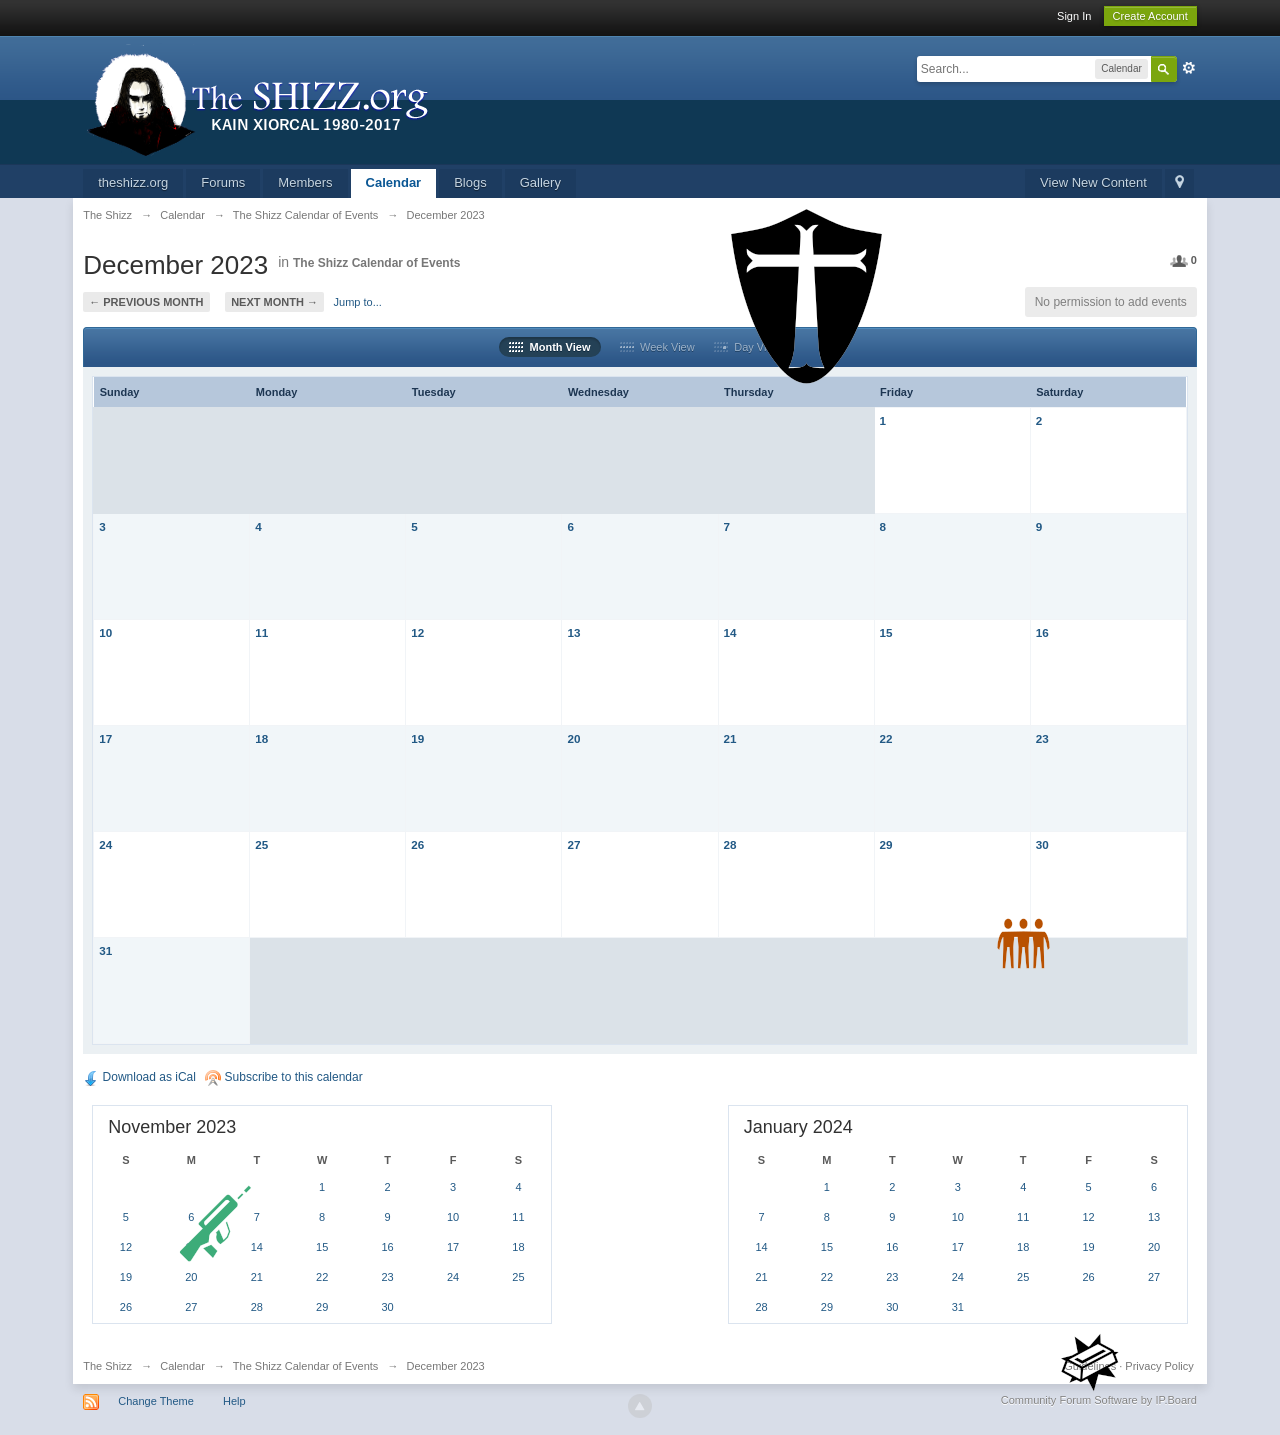  I want to click on select knight or crusader class, so click(806, 296).